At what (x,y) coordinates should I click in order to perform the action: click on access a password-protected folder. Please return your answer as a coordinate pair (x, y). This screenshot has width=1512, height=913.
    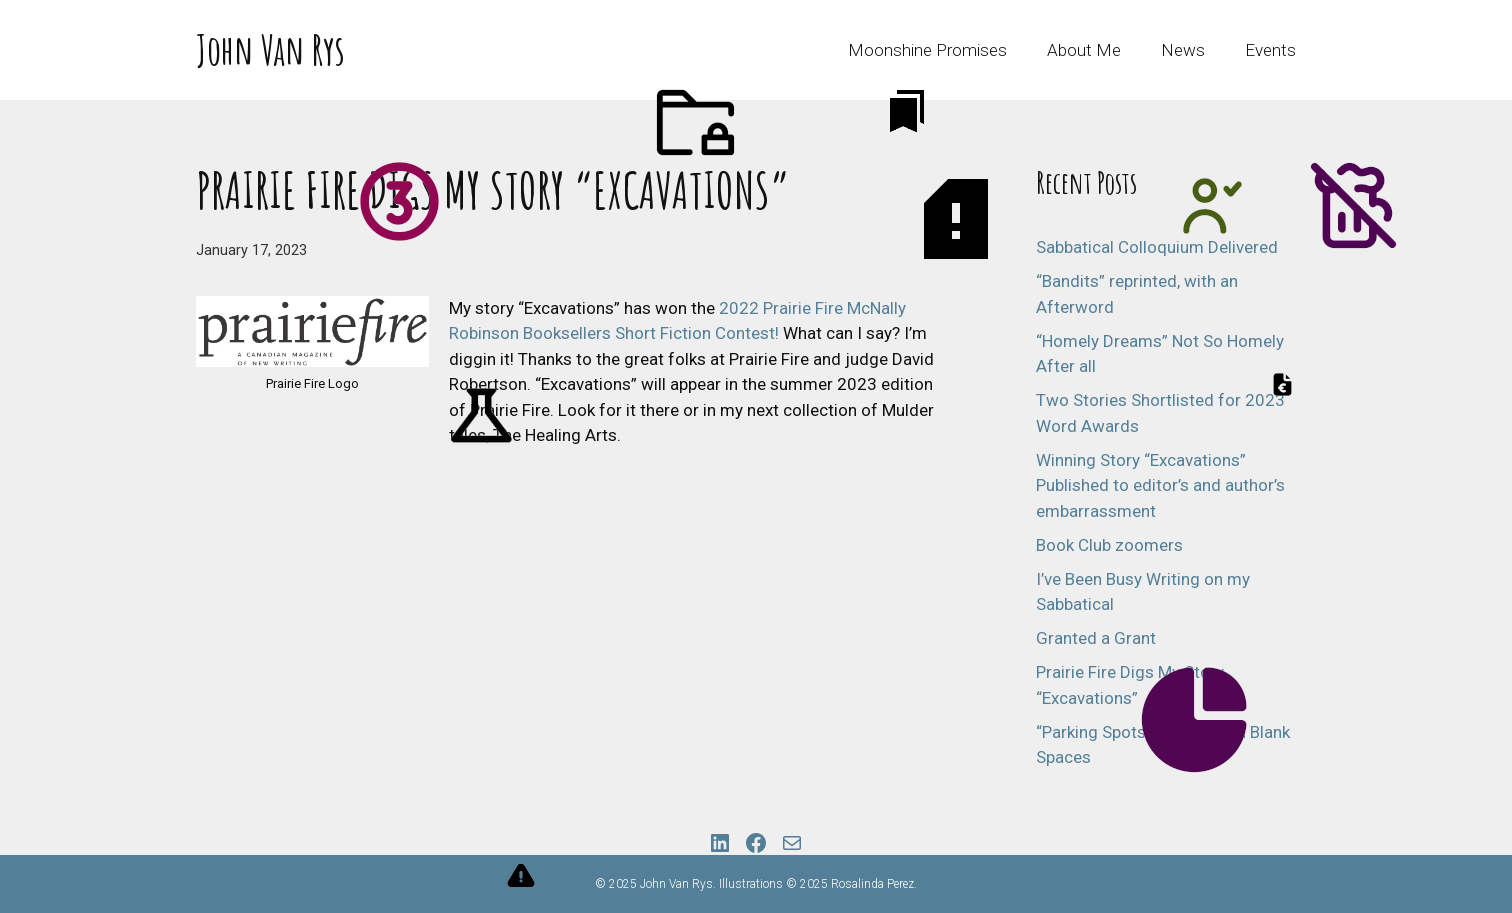
    Looking at the image, I should click on (695, 122).